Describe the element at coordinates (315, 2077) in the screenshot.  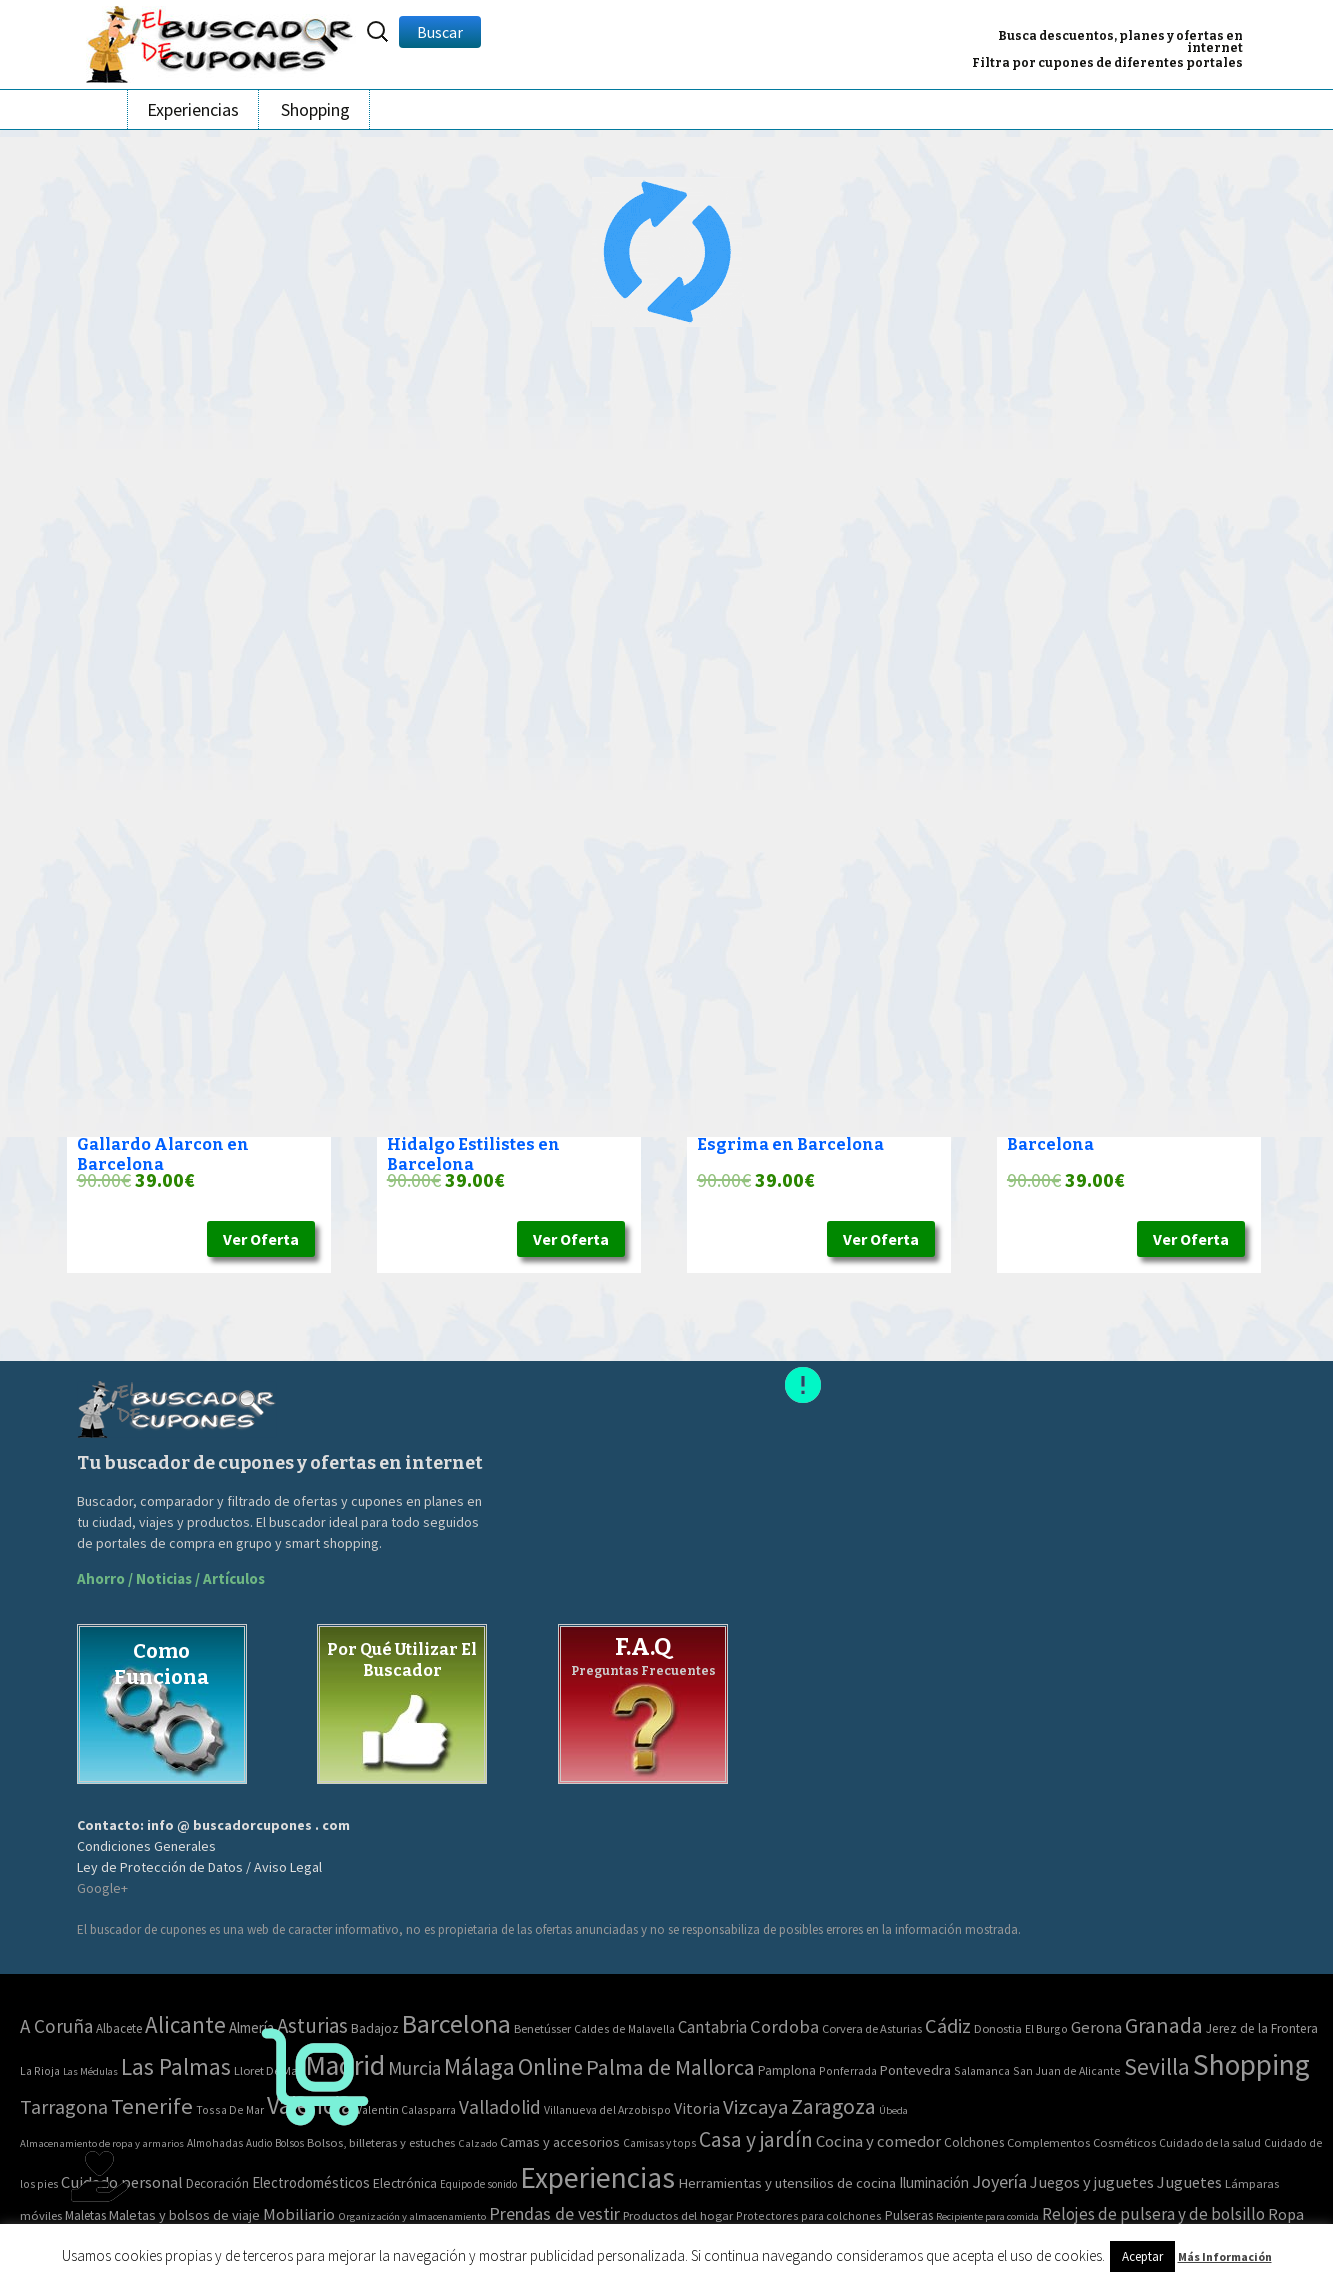
I see `view shipping or delivery status` at that location.